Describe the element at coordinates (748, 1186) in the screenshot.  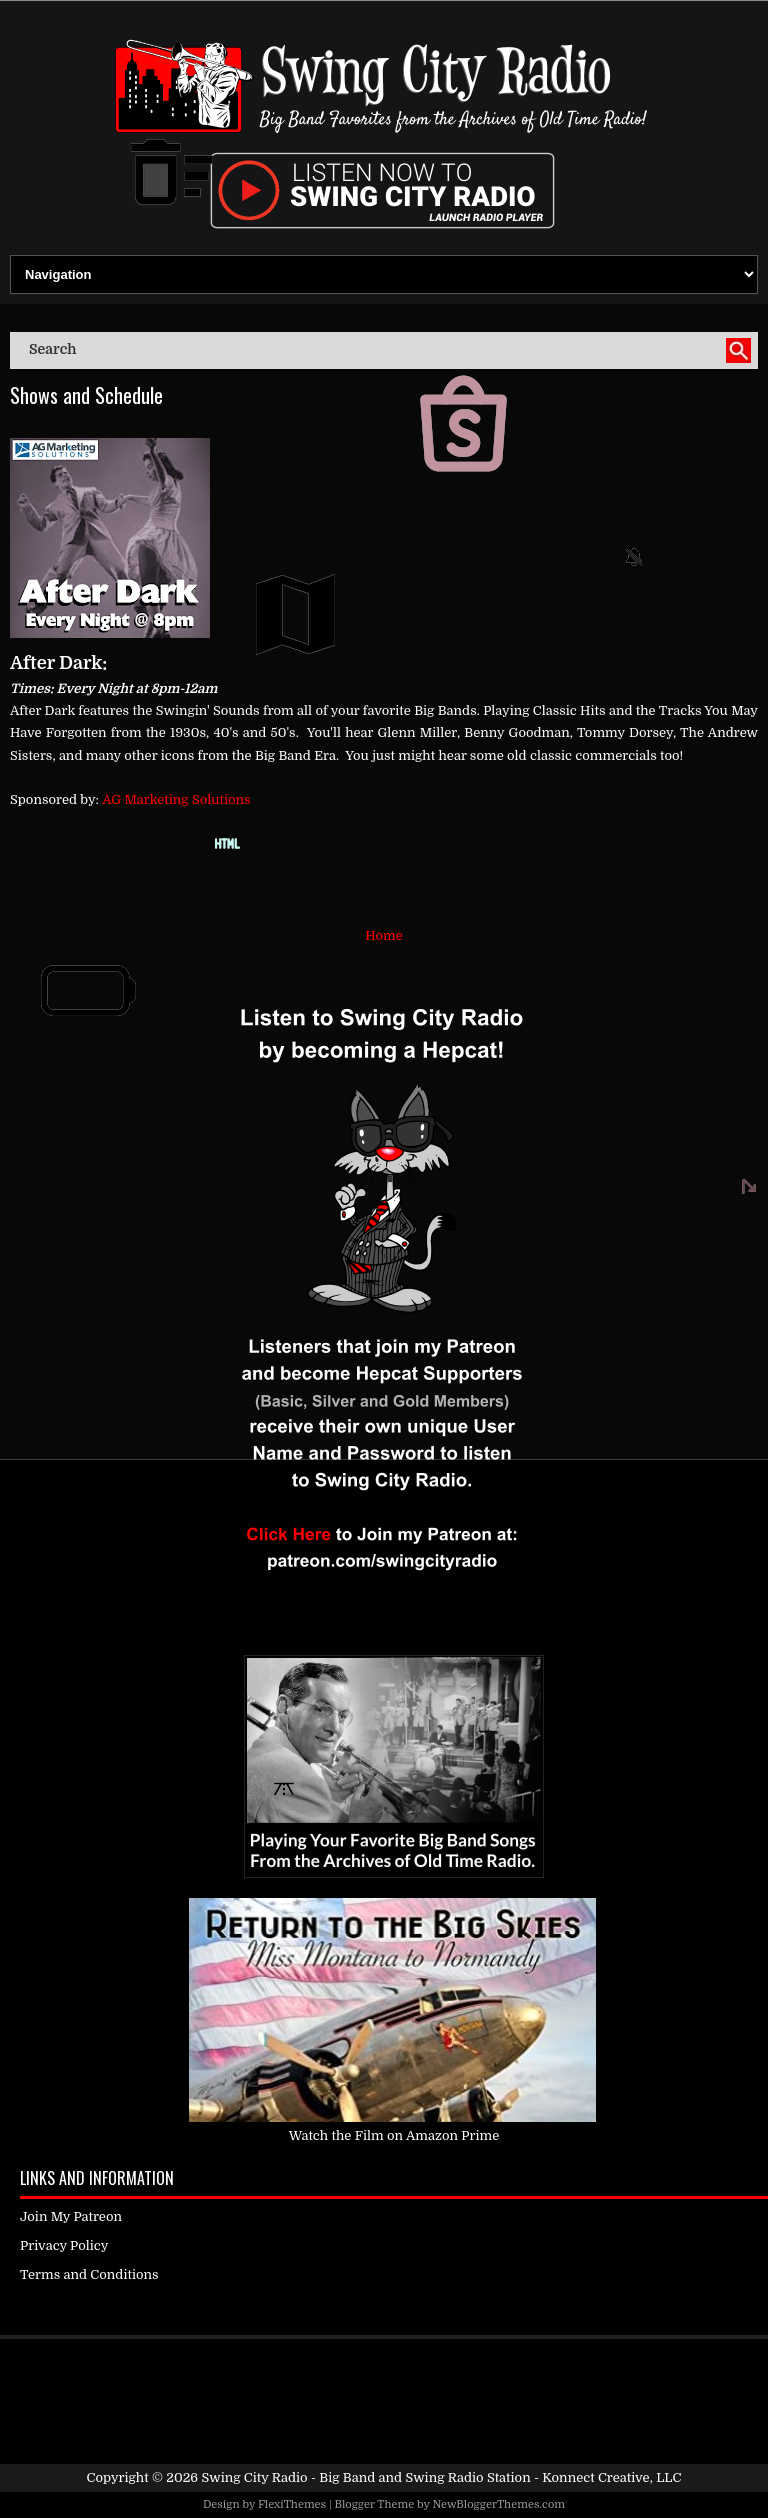
I see `make a sharp right turn (navigation direction)` at that location.